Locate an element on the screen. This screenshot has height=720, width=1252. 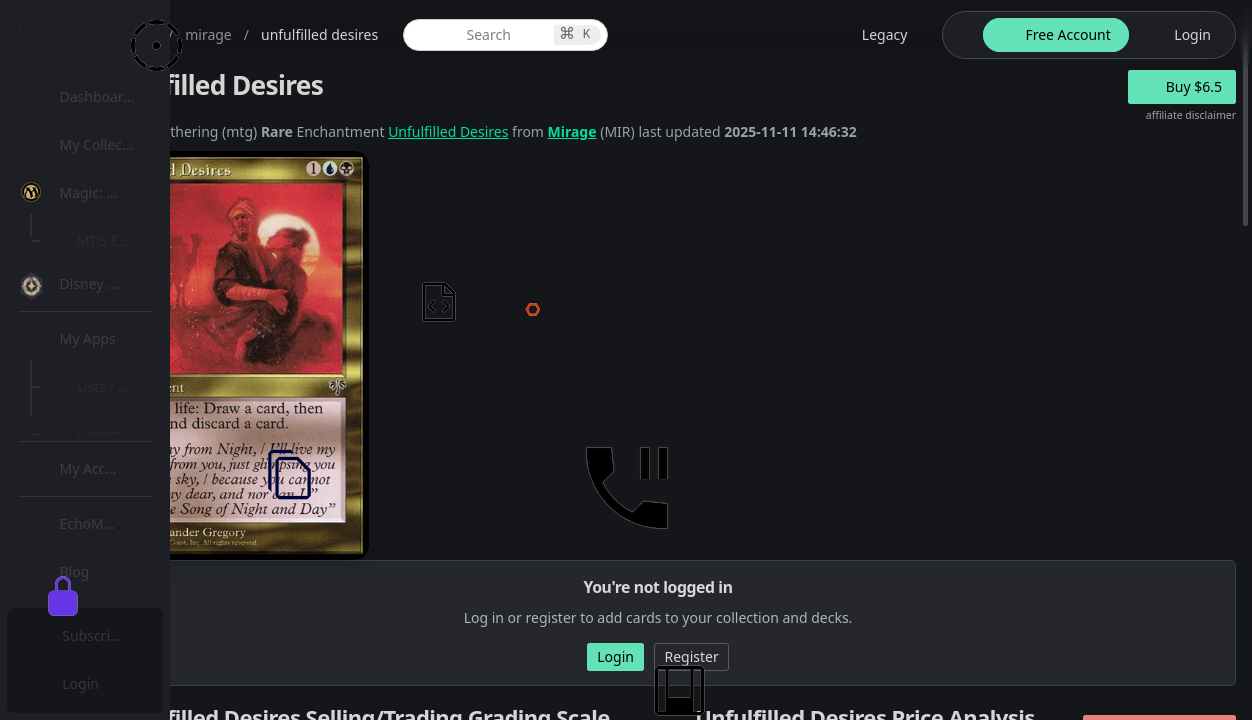
open a code or source file is located at coordinates (439, 302).